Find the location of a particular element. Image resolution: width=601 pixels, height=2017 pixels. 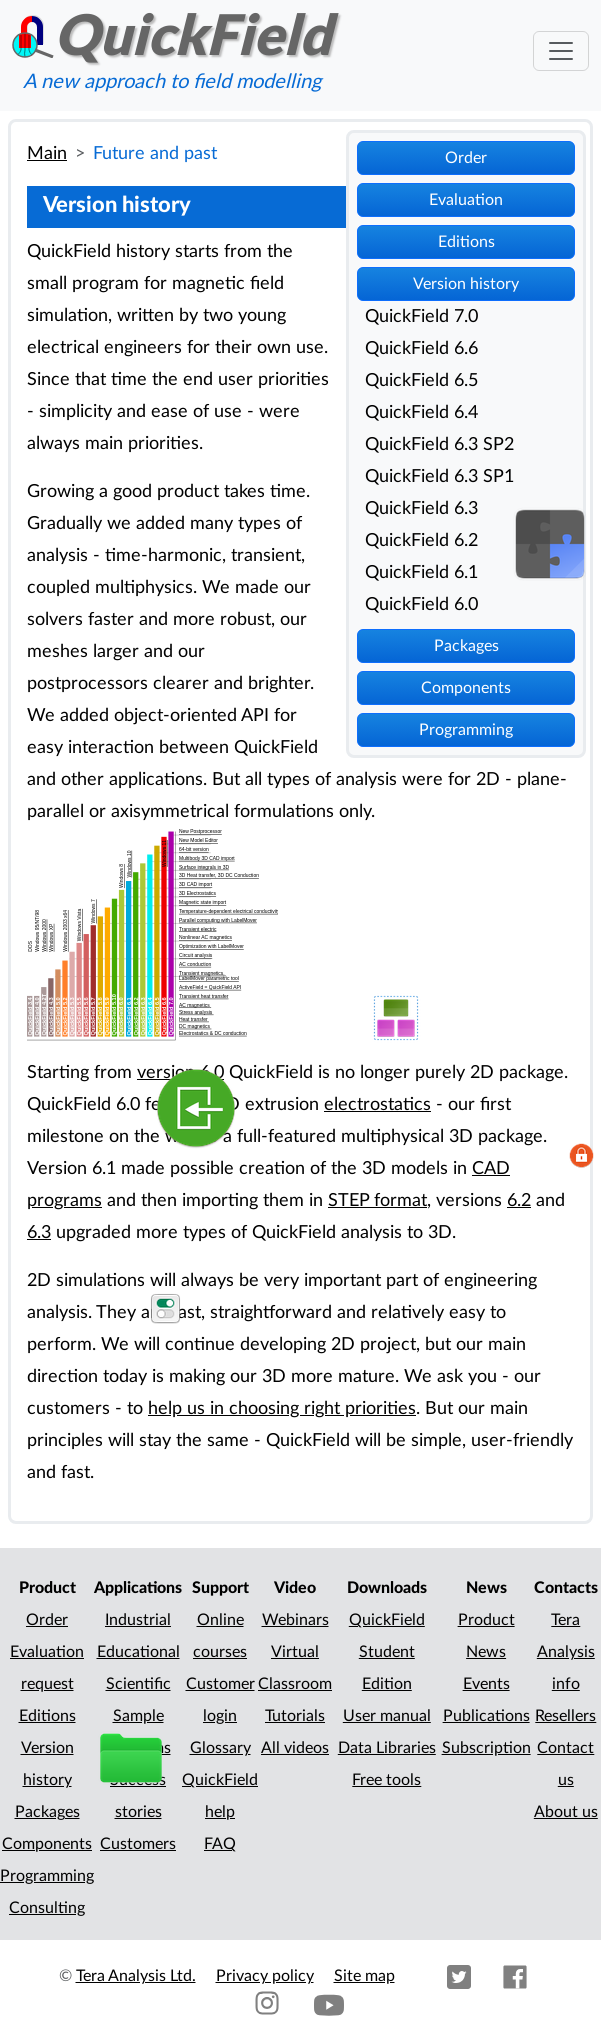

lock your screen is located at coordinates (581, 1155).